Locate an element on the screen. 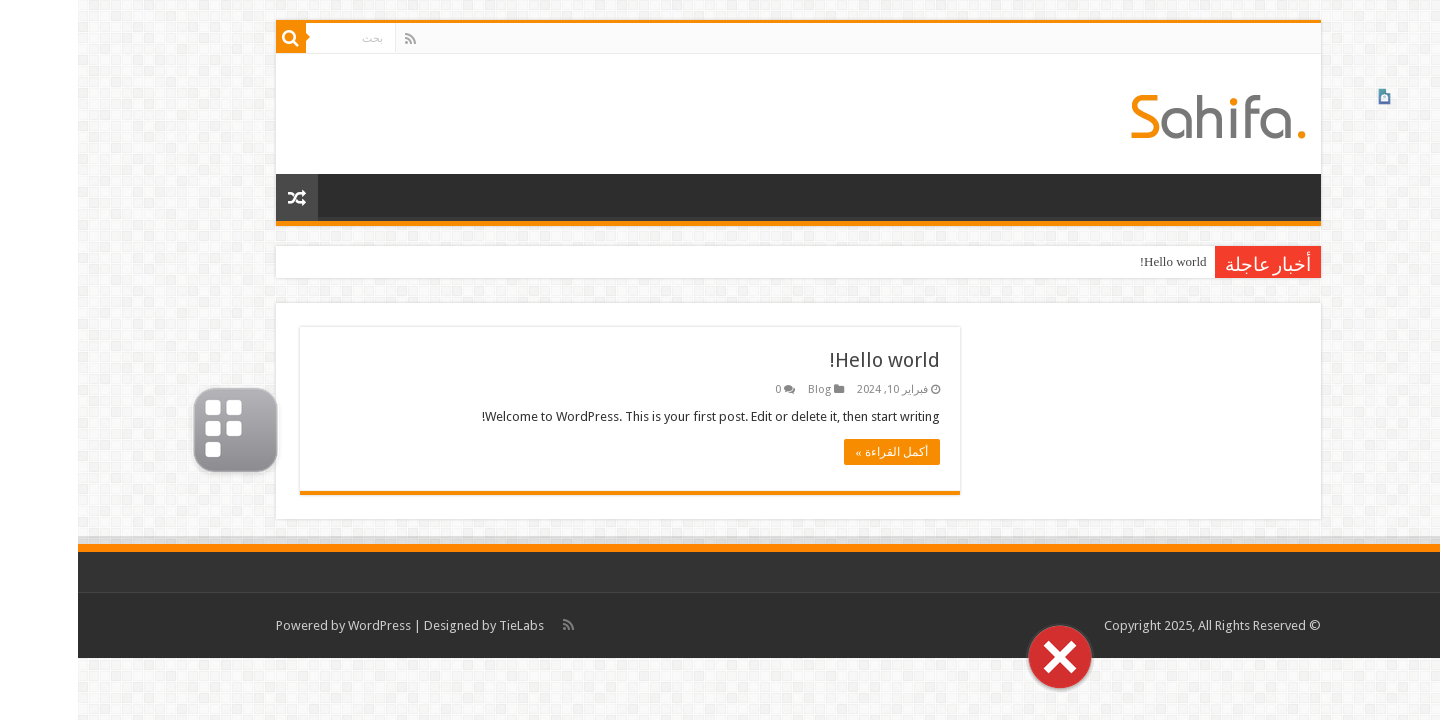 This screenshot has width=1440, height=720. microsoft outlook email file is located at coordinates (1384, 96).